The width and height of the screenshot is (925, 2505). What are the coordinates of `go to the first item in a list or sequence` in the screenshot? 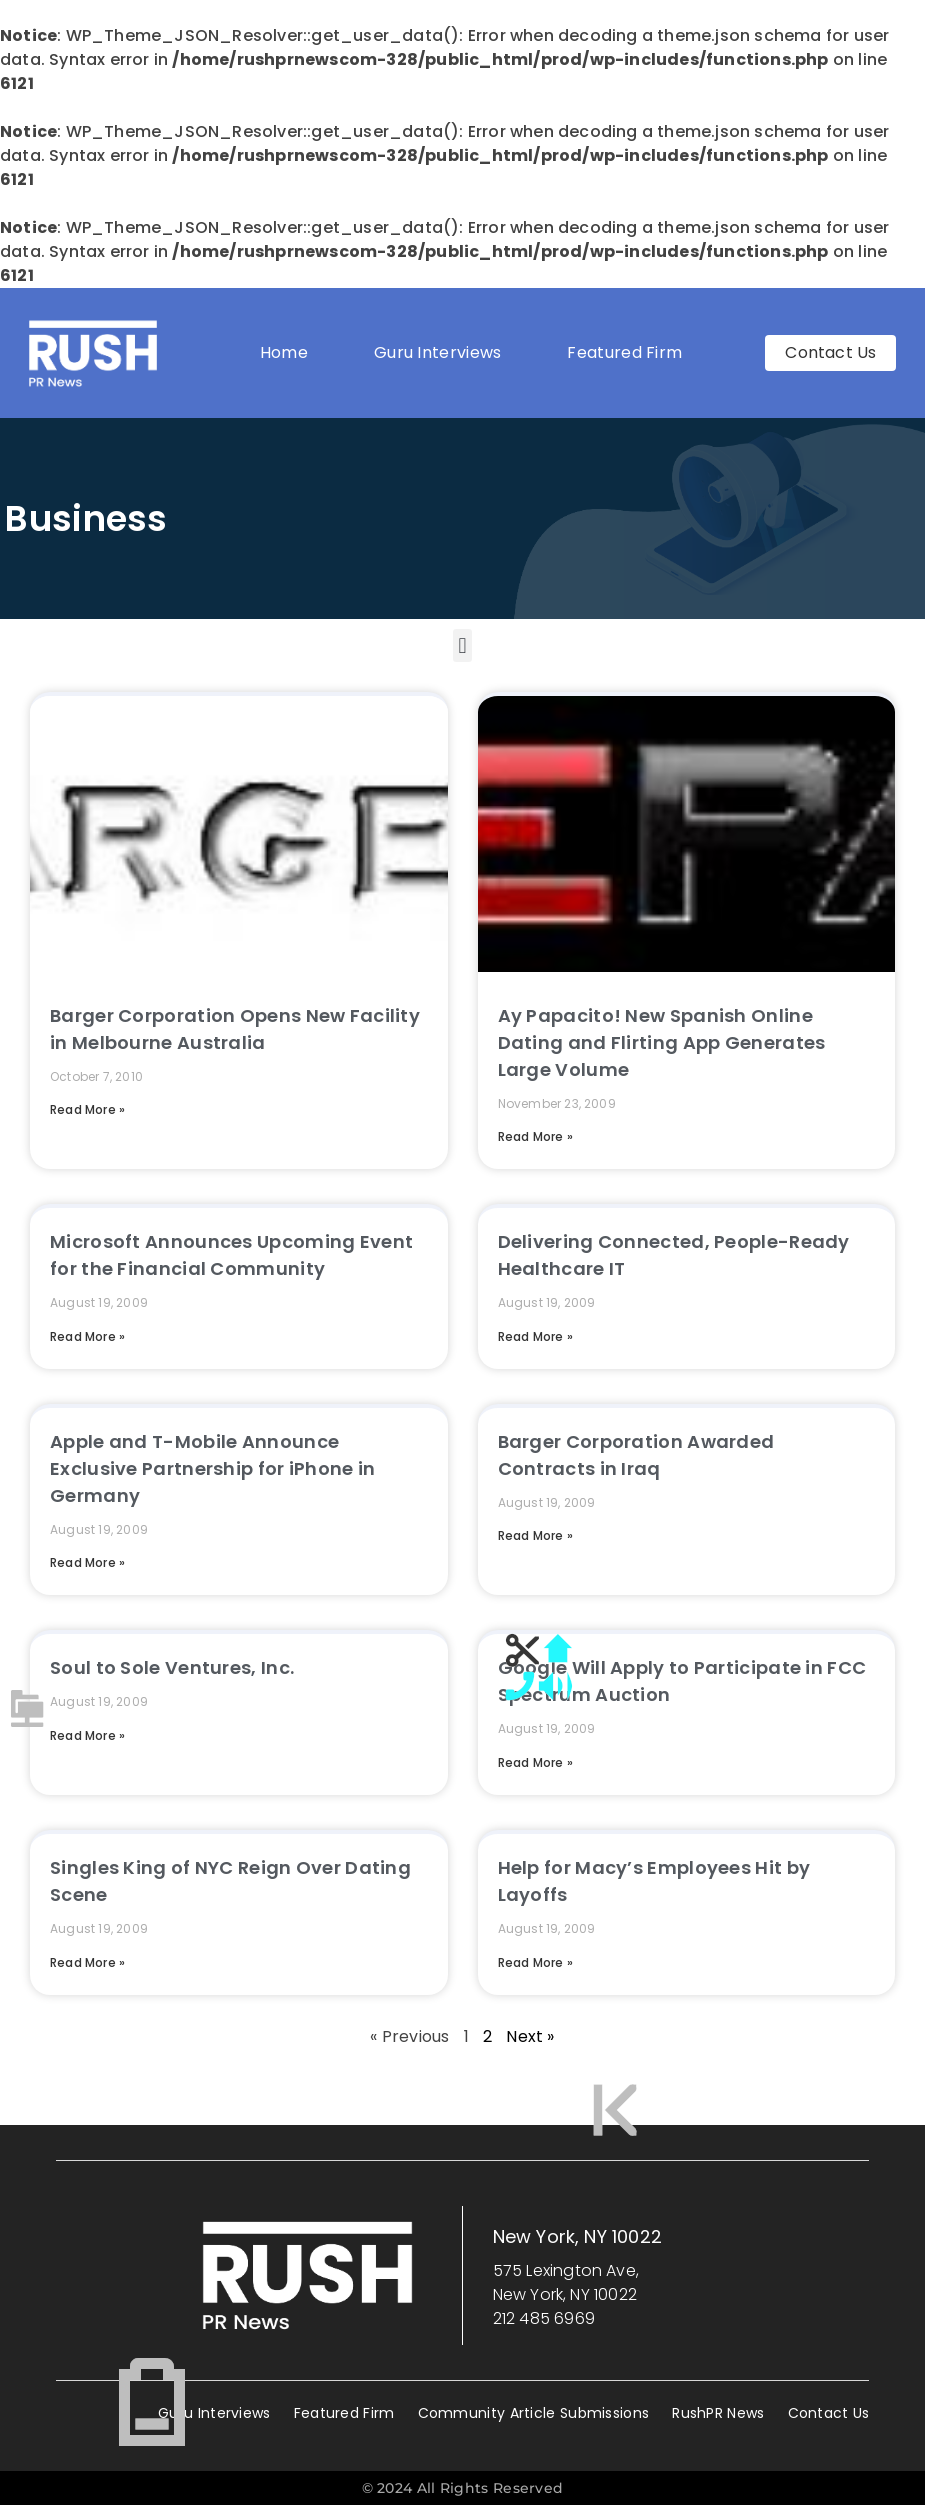 It's located at (615, 2110).